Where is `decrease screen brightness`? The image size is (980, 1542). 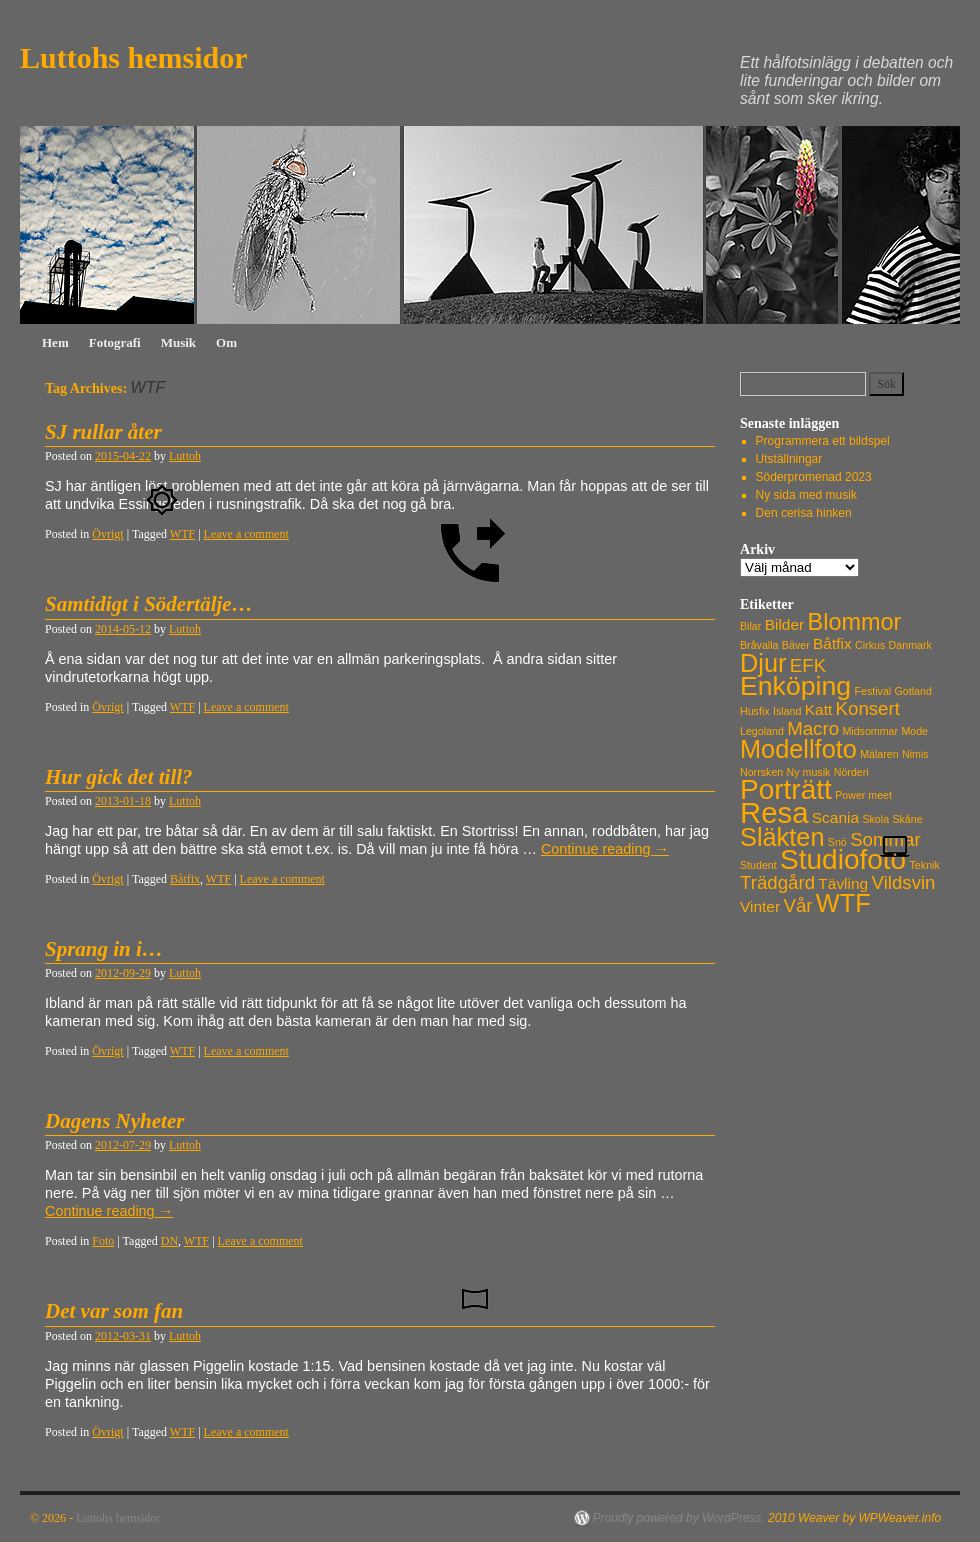 decrease screen brightness is located at coordinates (162, 500).